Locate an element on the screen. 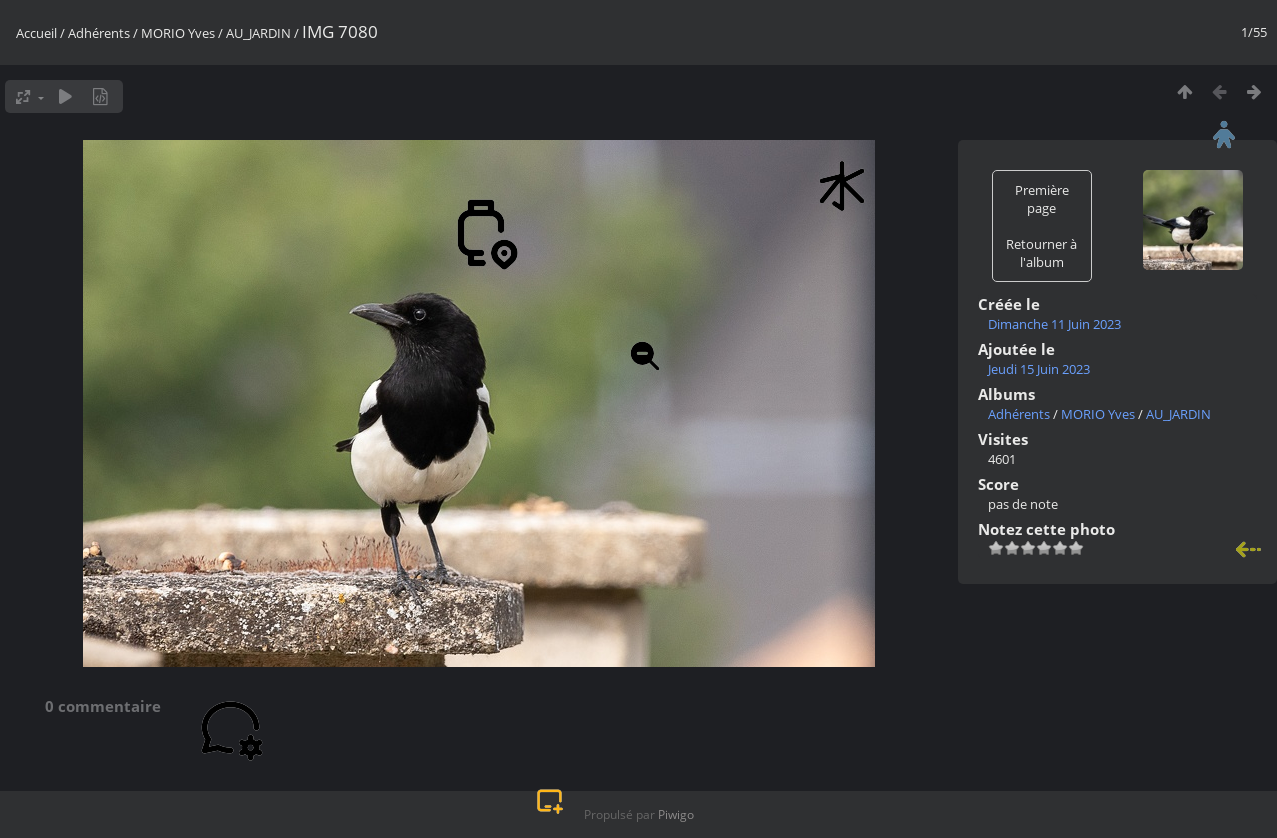 The height and width of the screenshot is (838, 1277). access confucianism or chinese philosophy content is located at coordinates (842, 186).